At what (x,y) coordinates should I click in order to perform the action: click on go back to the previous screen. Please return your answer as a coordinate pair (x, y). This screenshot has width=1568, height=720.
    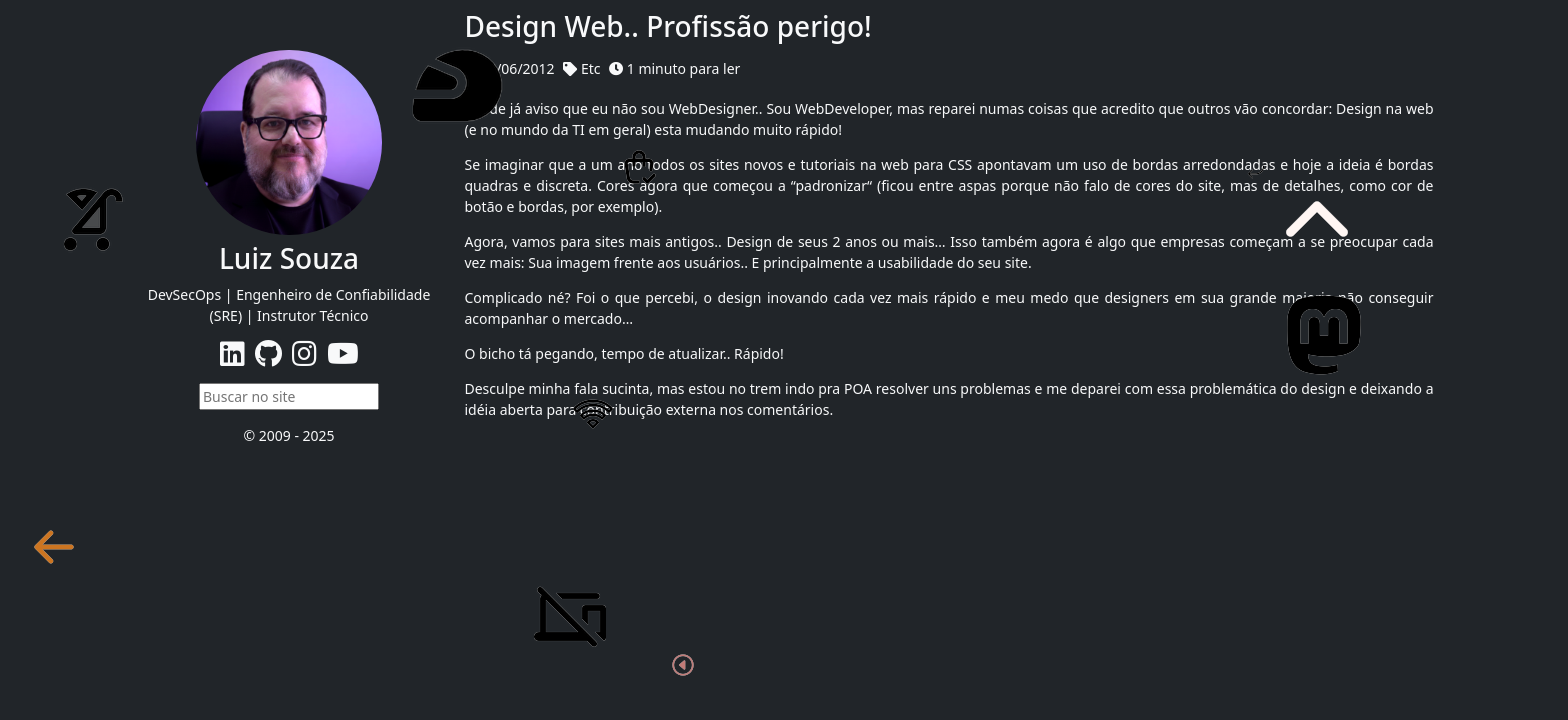
    Looking at the image, I should click on (54, 547).